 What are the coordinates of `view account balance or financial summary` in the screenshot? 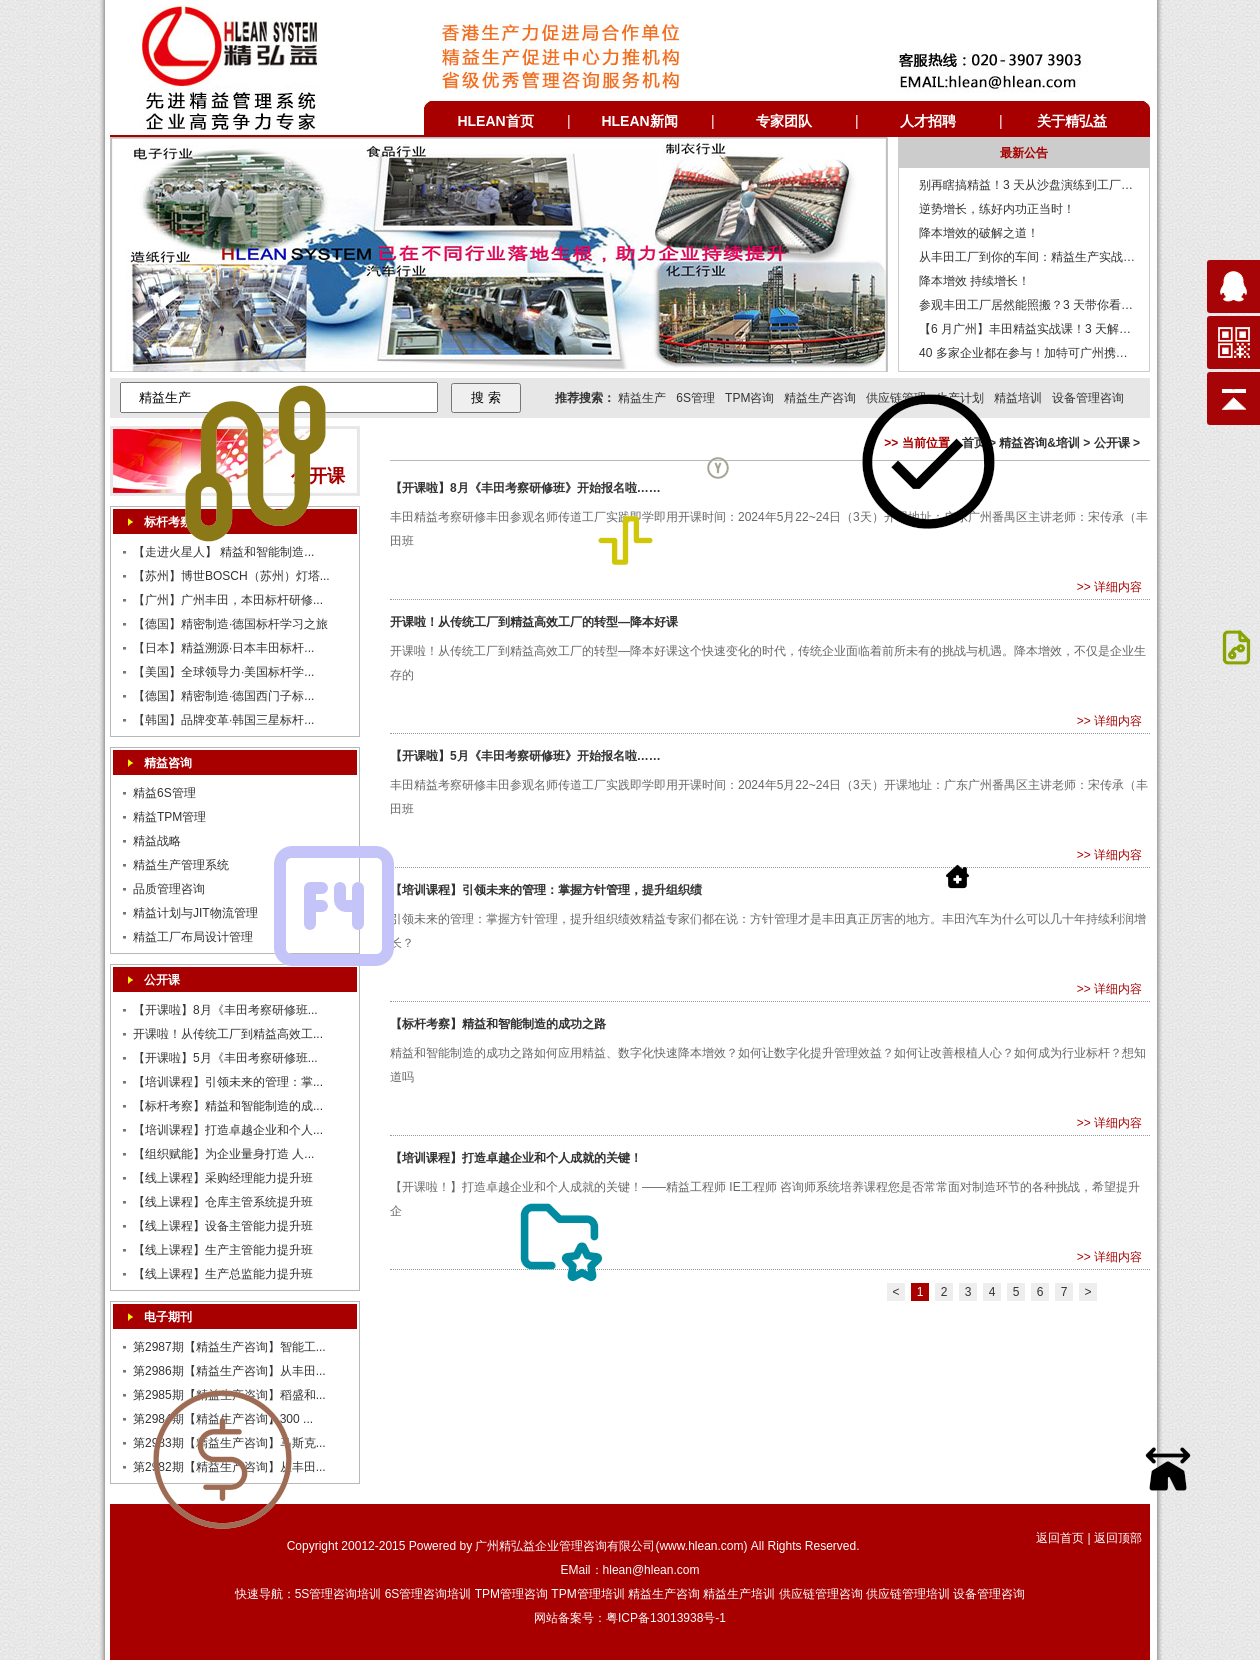 It's located at (222, 1459).